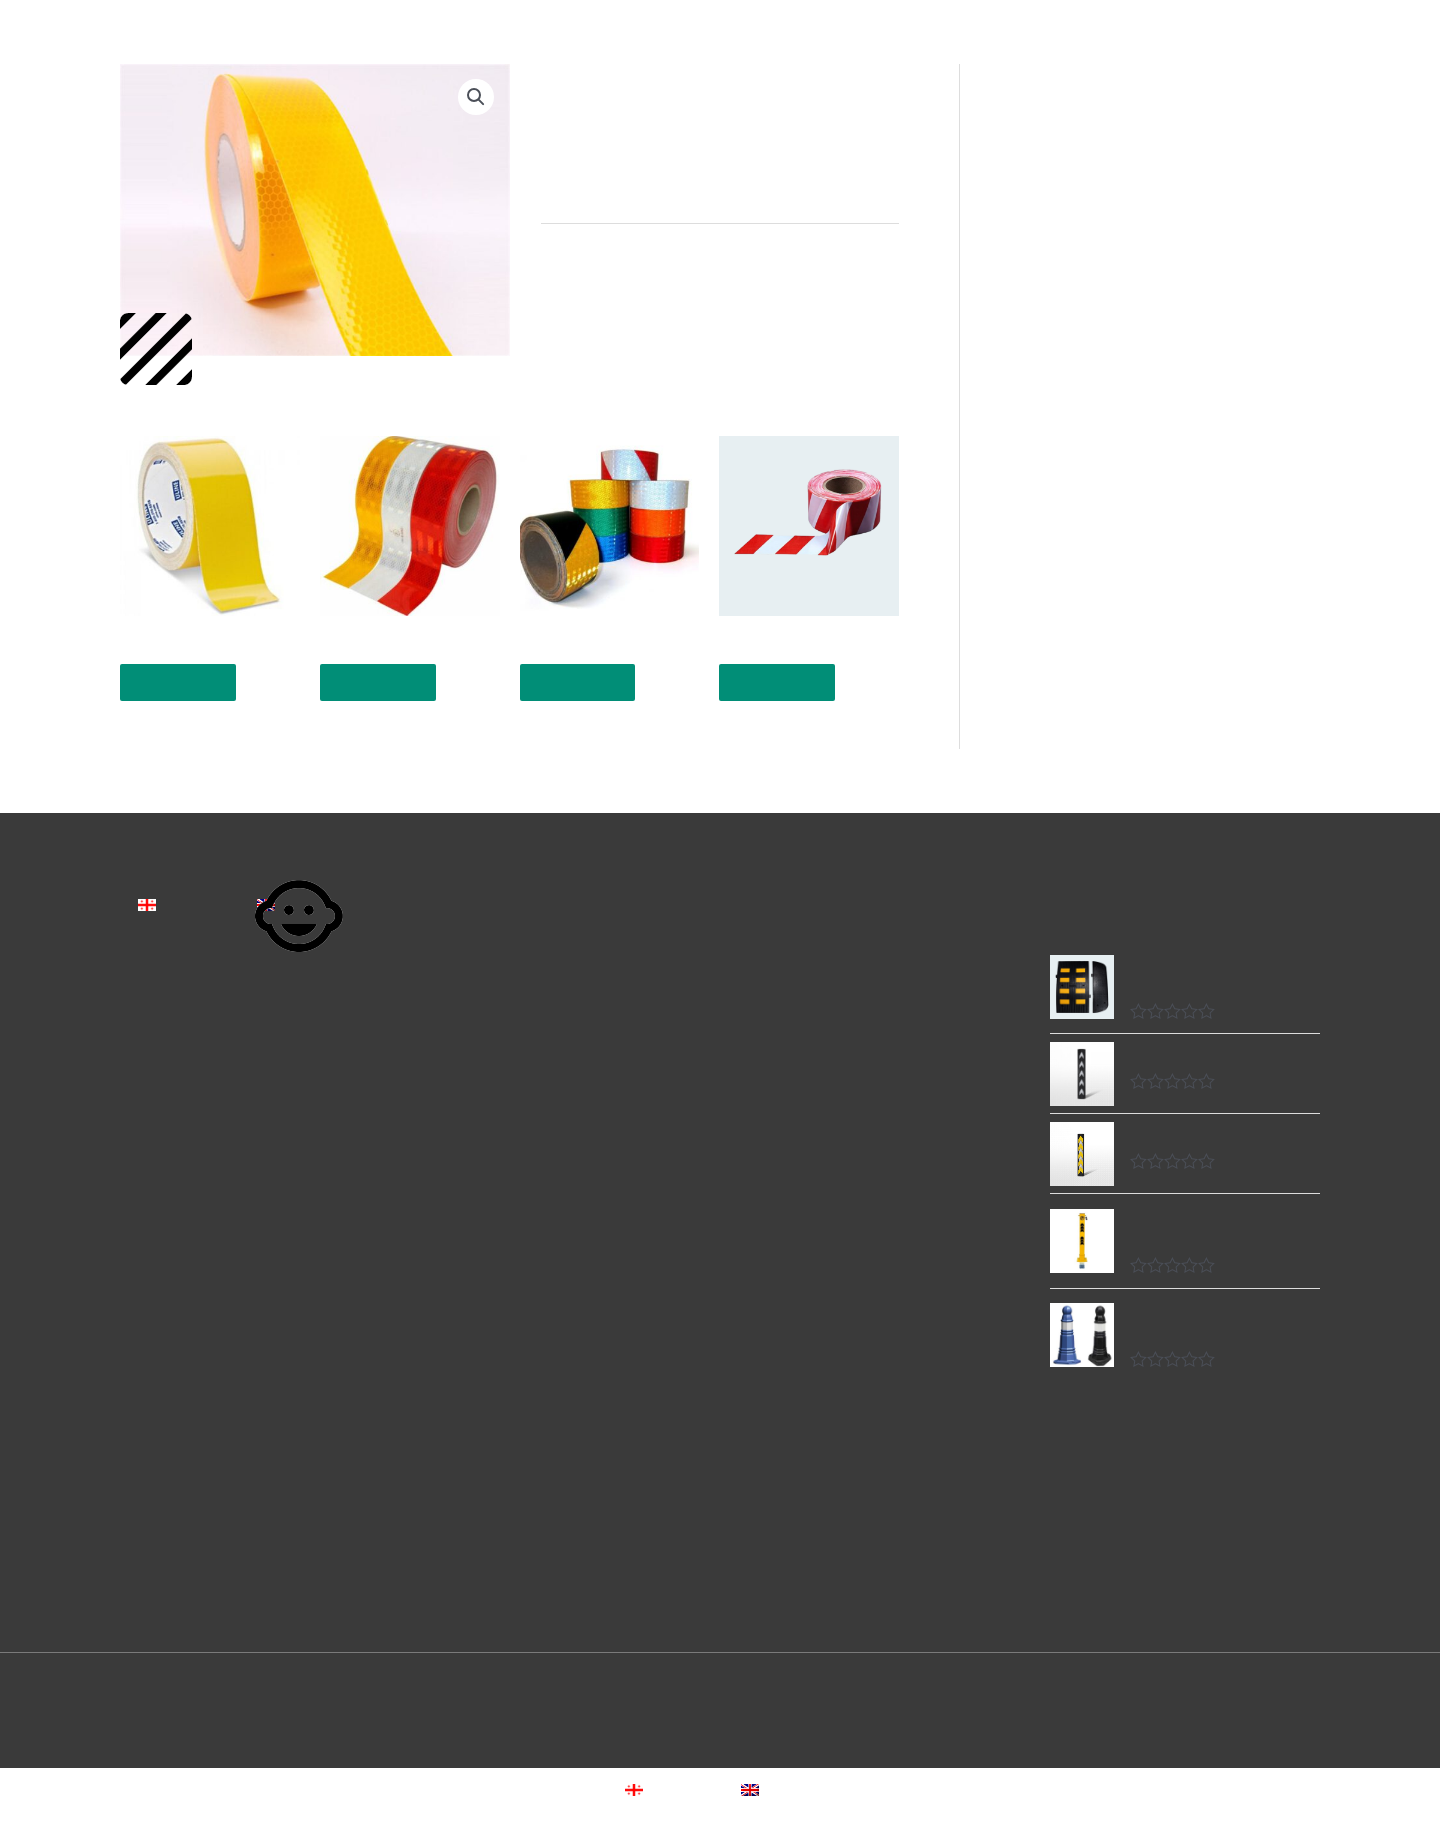 Image resolution: width=1440 pixels, height=1847 pixels. I want to click on access child-friendly or parental control settings, so click(299, 916).